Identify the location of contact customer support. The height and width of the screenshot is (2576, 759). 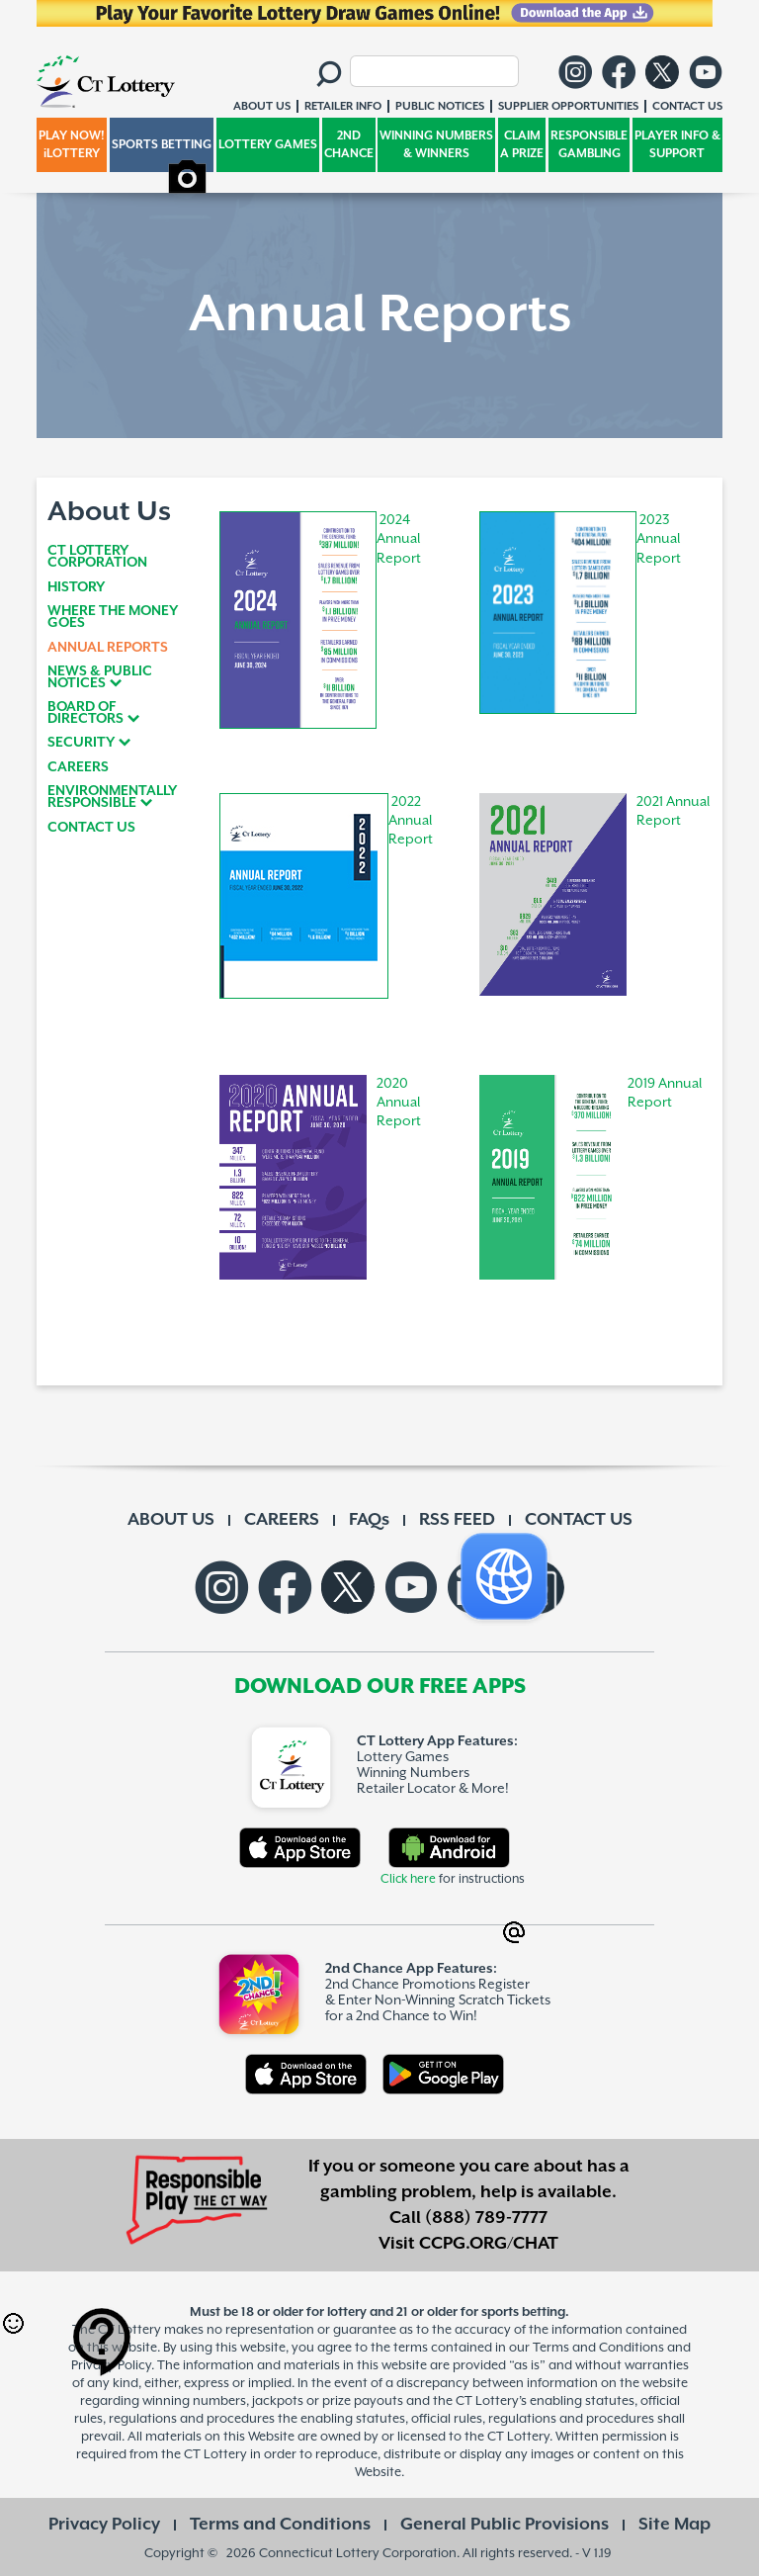
(103, 2341).